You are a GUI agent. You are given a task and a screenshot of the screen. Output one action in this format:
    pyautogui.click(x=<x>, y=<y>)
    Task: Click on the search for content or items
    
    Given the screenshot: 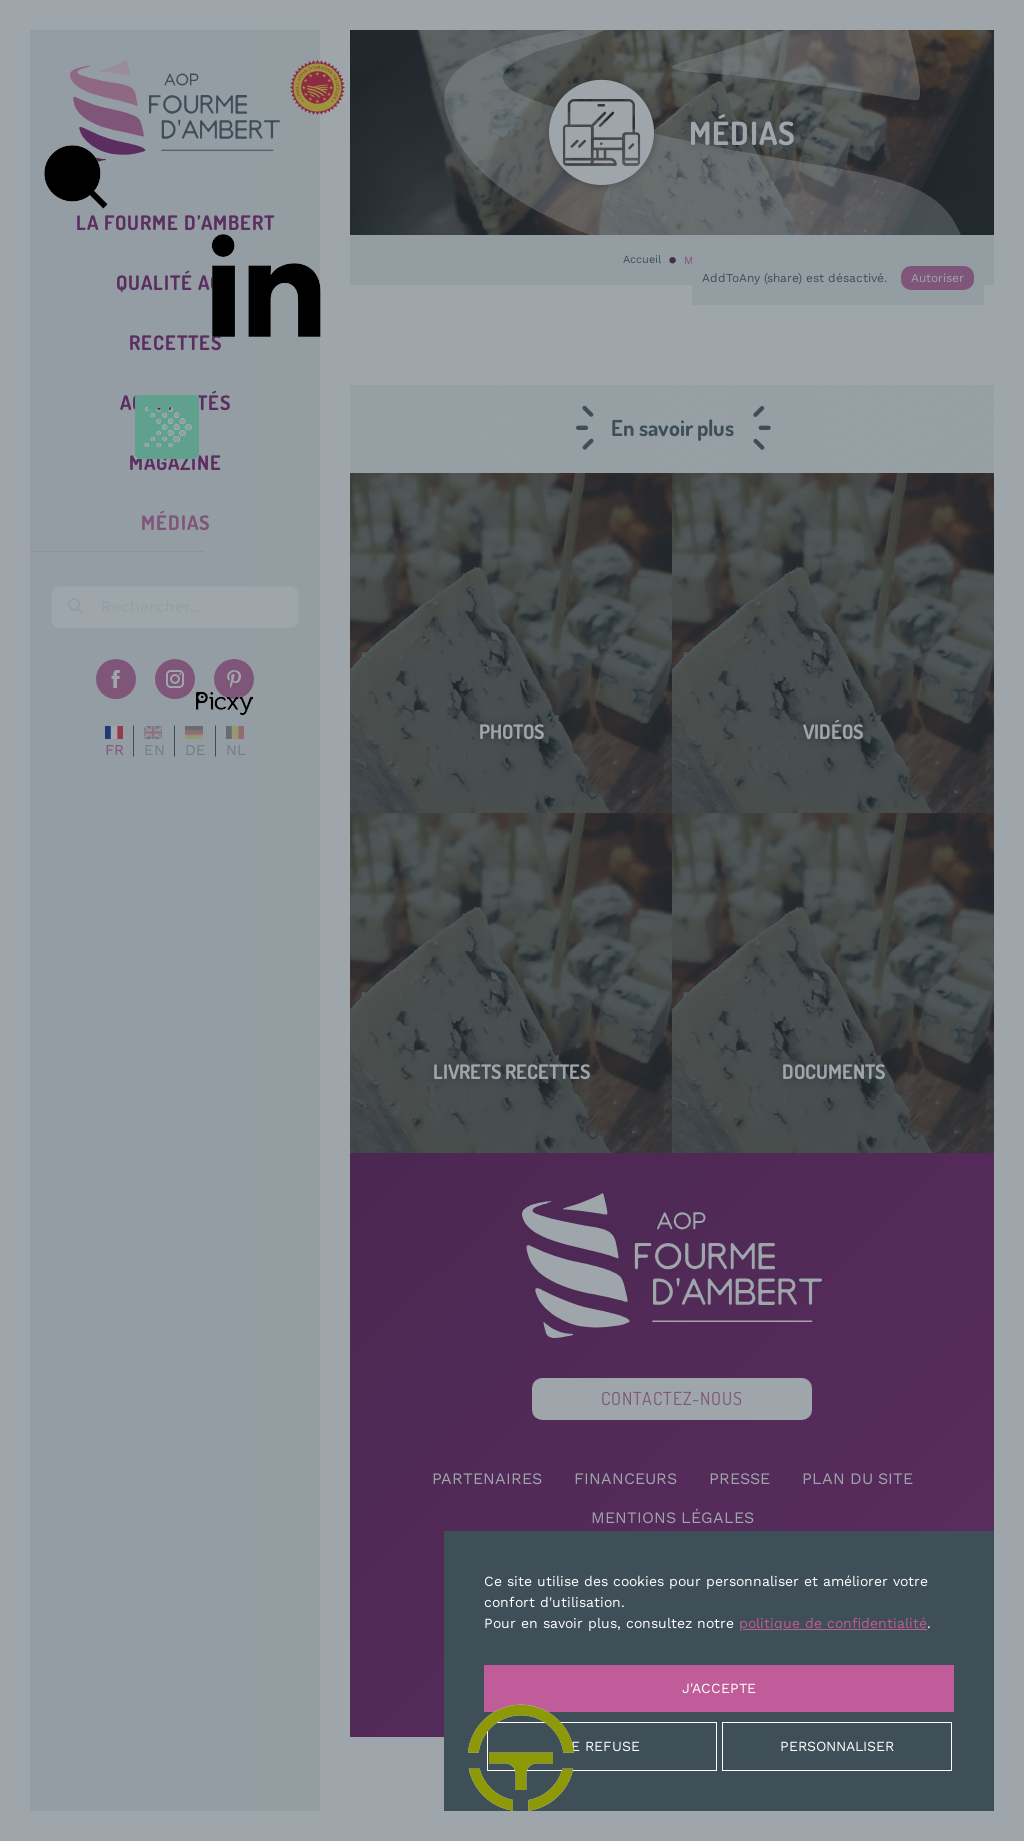 What is the action you would take?
    pyautogui.click(x=75, y=176)
    